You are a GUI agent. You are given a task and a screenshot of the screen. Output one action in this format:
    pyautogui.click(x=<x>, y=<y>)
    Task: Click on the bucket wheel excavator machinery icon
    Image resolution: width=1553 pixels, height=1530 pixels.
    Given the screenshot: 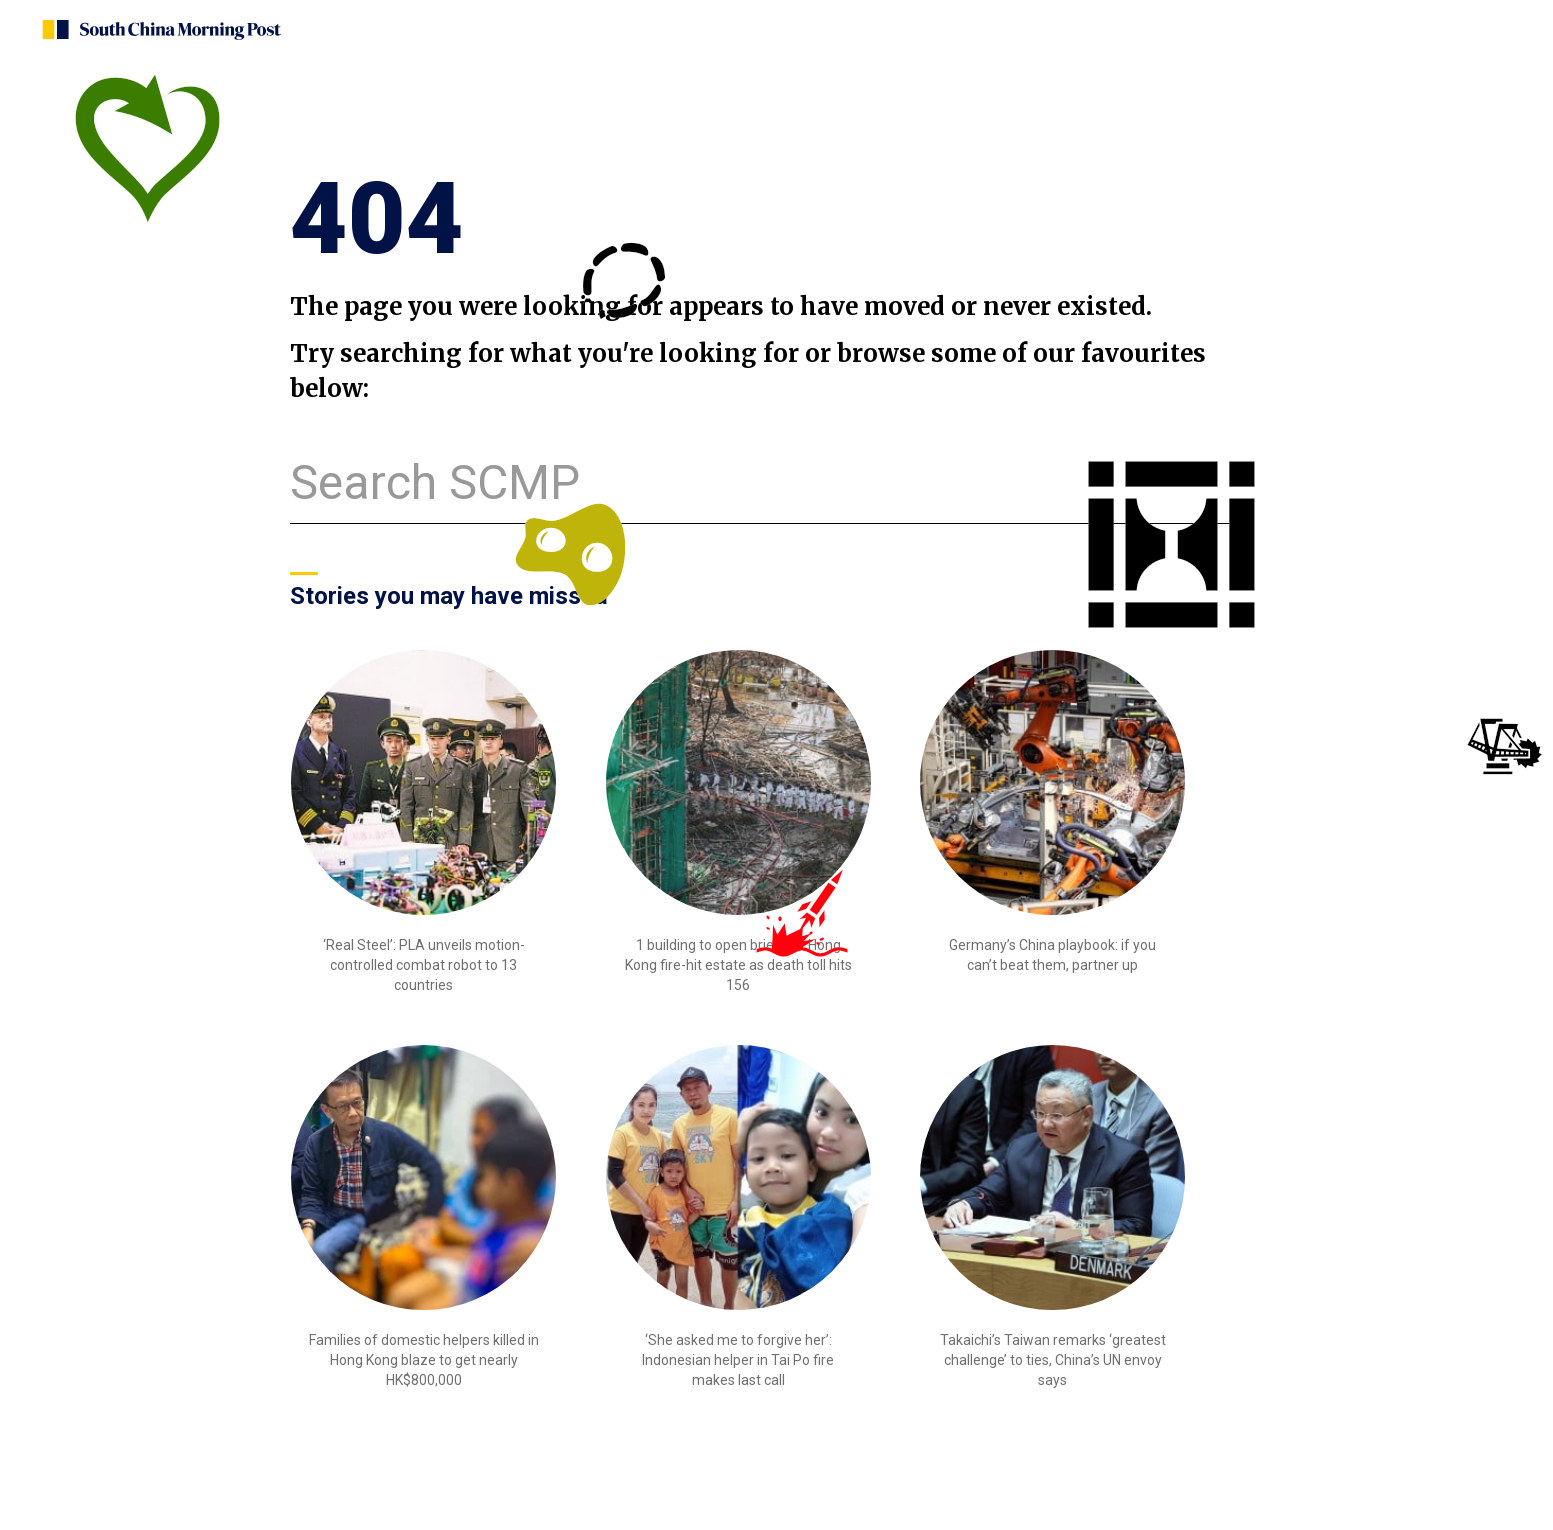 What is the action you would take?
    pyautogui.click(x=1504, y=744)
    